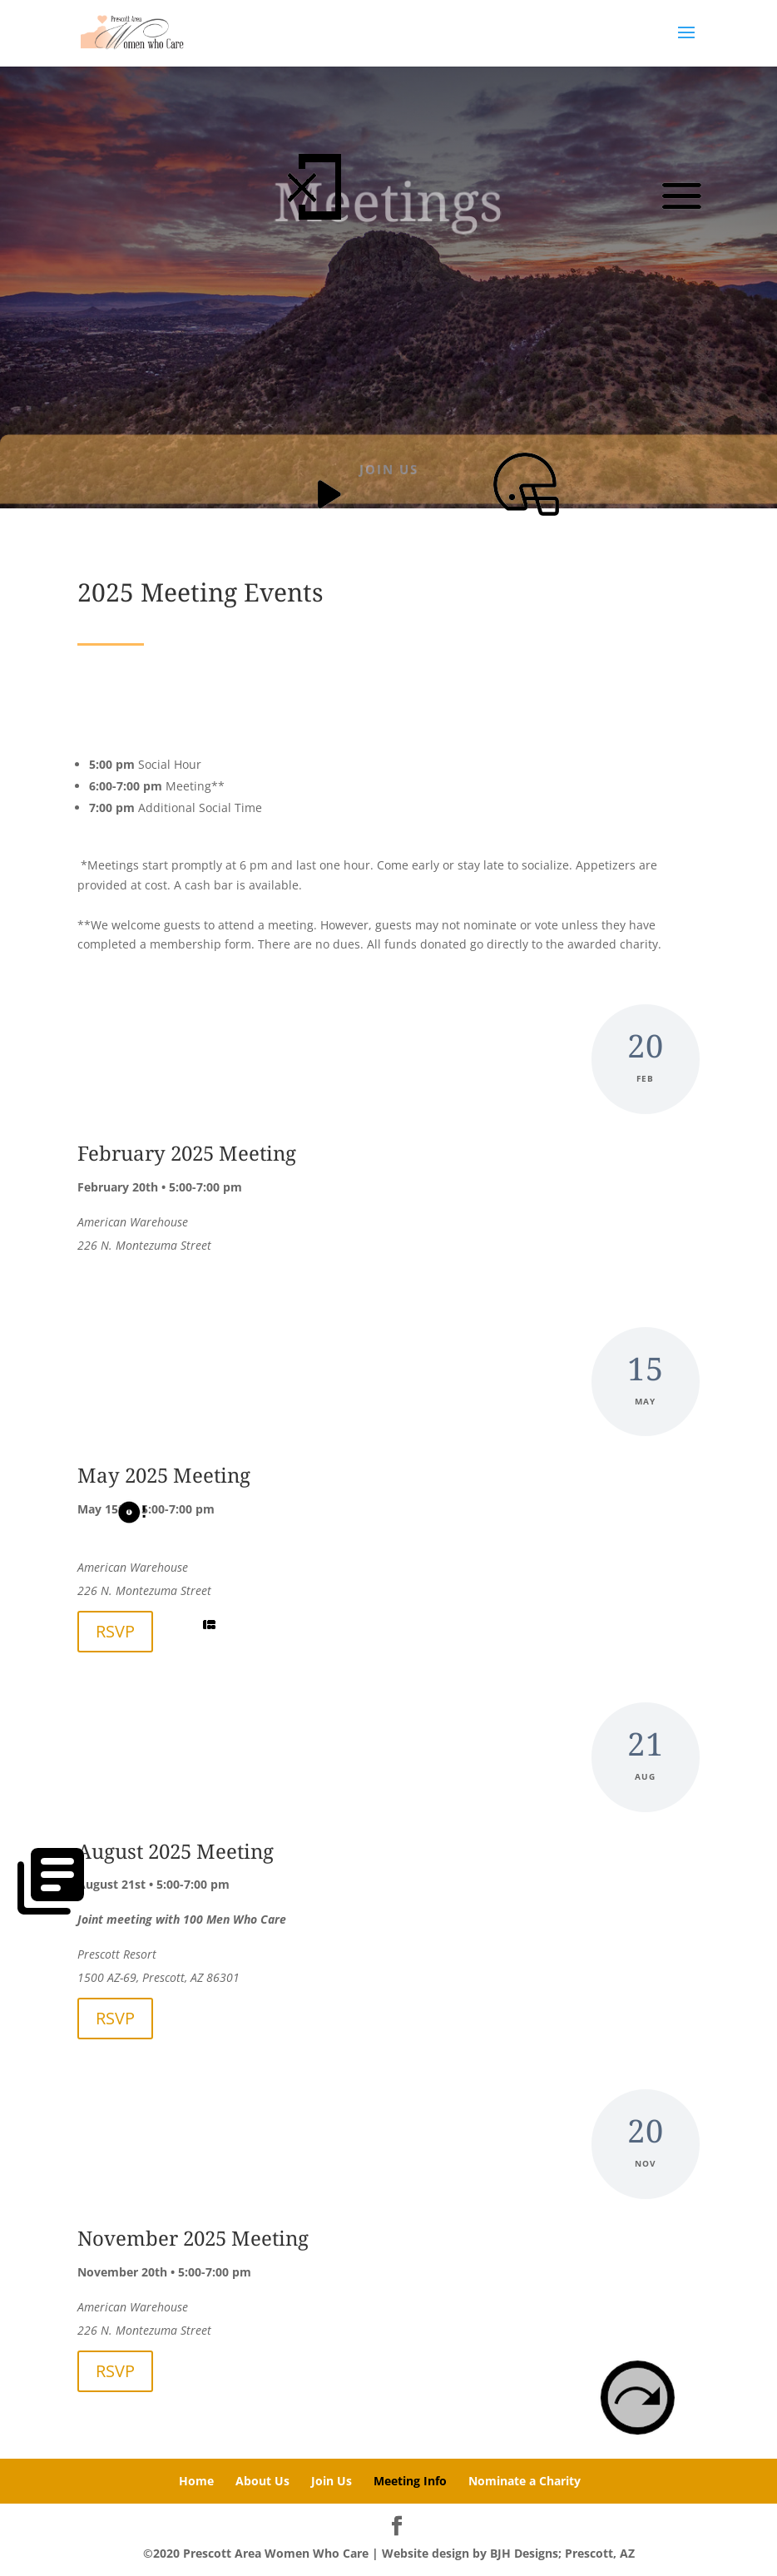  I want to click on open navigation menu, so click(681, 196).